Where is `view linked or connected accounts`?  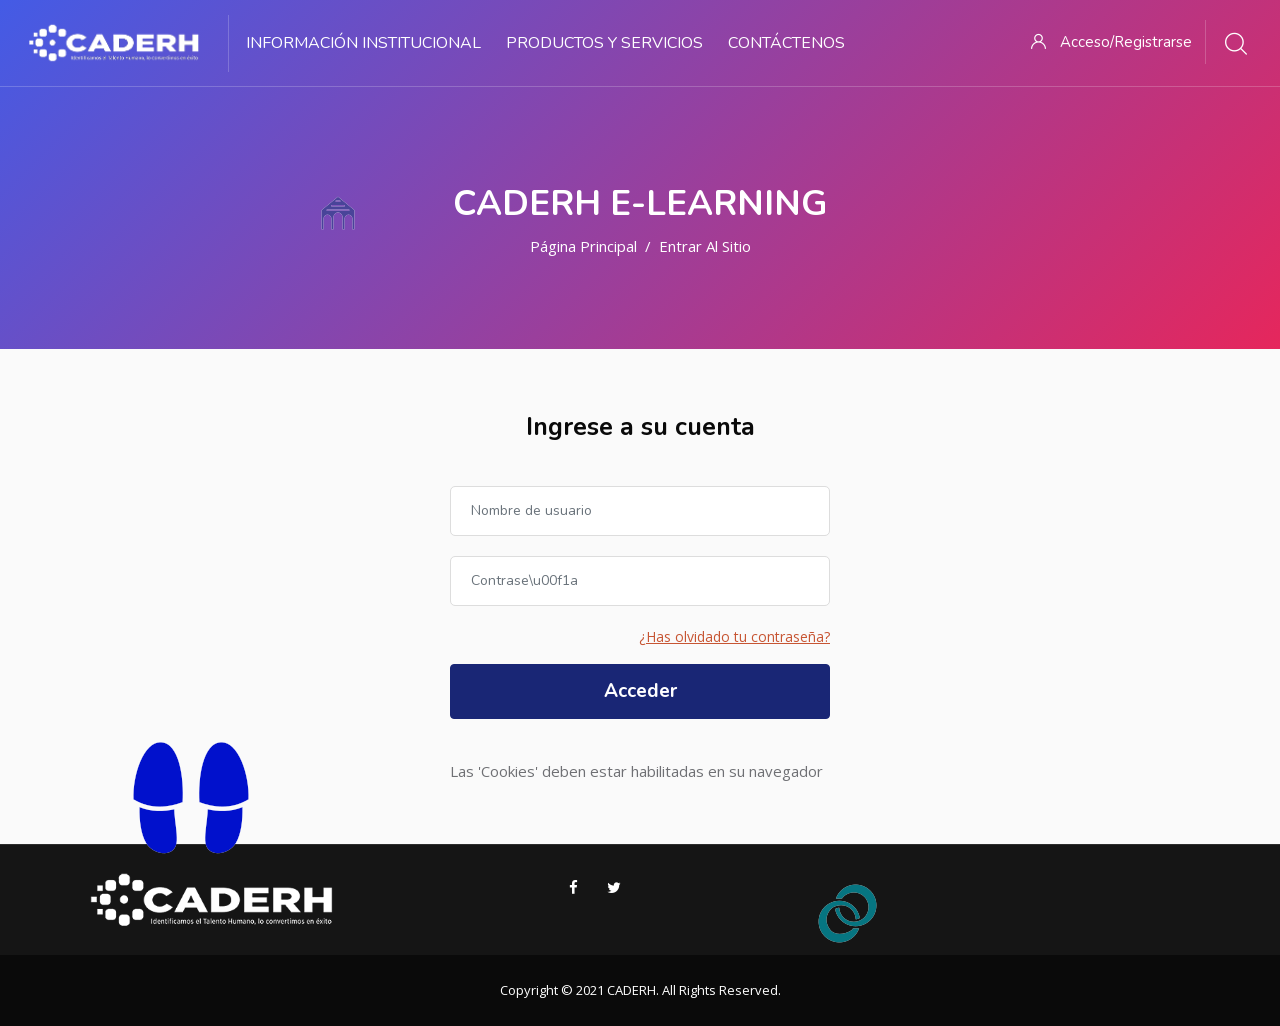 view linked or connected accounts is located at coordinates (847, 913).